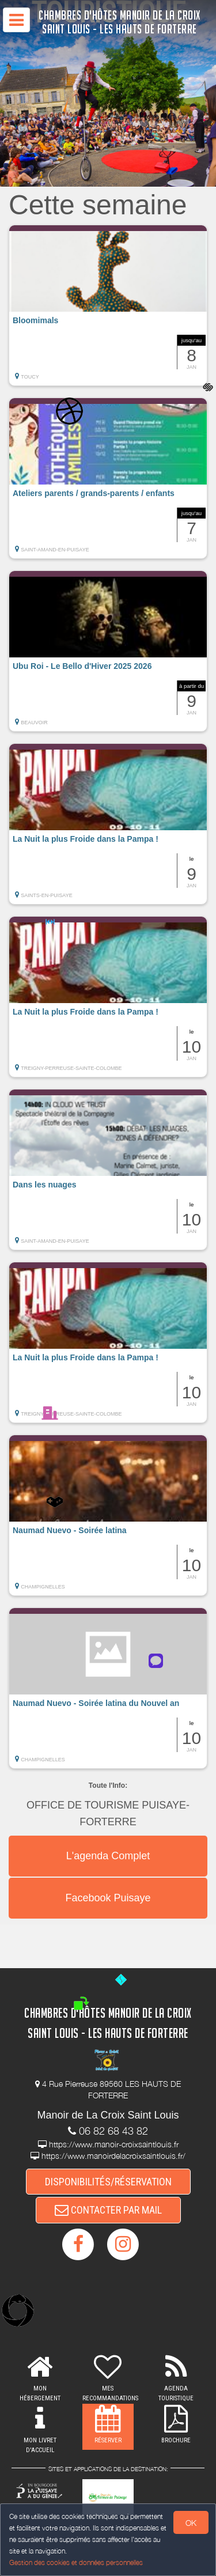 Image resolution: width=216 pixels, height=2576 pixels. Describe the element at coordinates (55, 1502) in the screenshot. I see `open YouTube Gaming app` at that location.